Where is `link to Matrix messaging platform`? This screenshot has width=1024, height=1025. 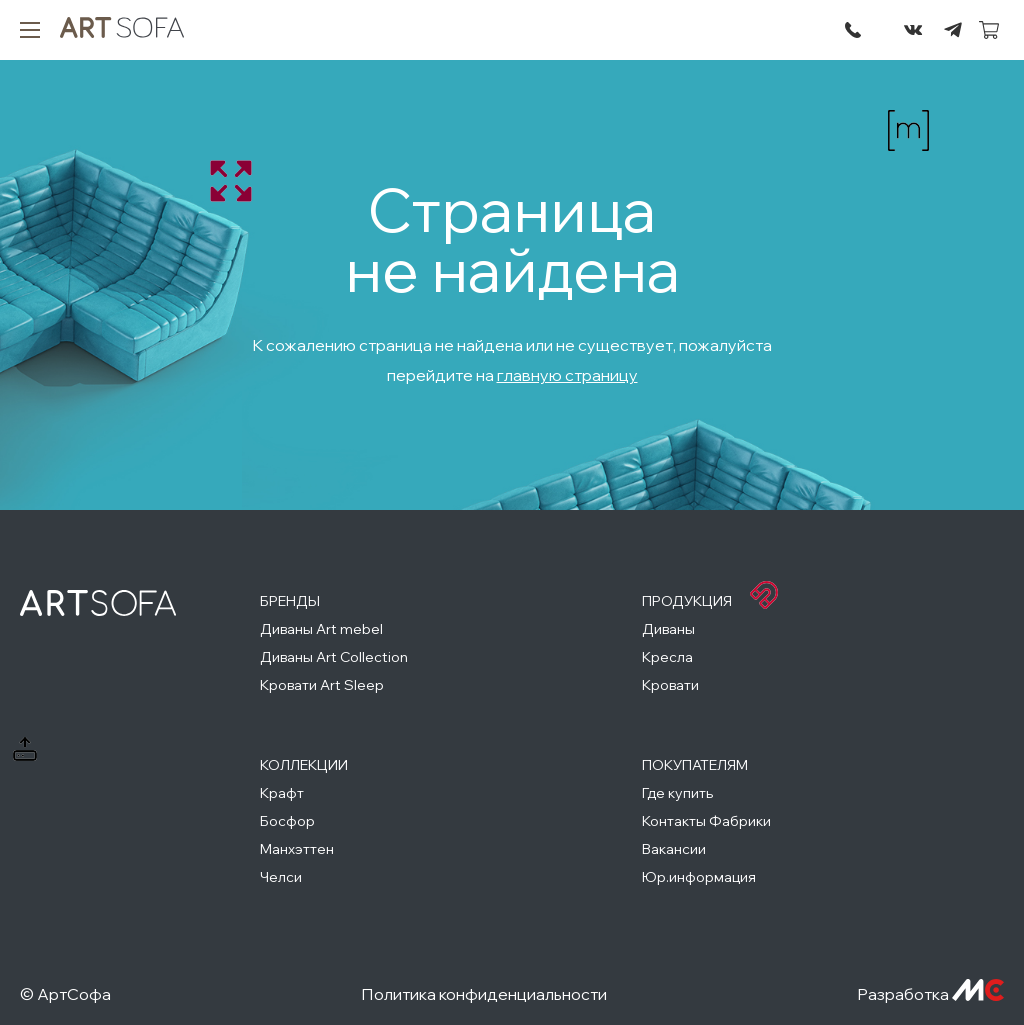
link to Matrix messaging platform is located at coordinates (908, 130).